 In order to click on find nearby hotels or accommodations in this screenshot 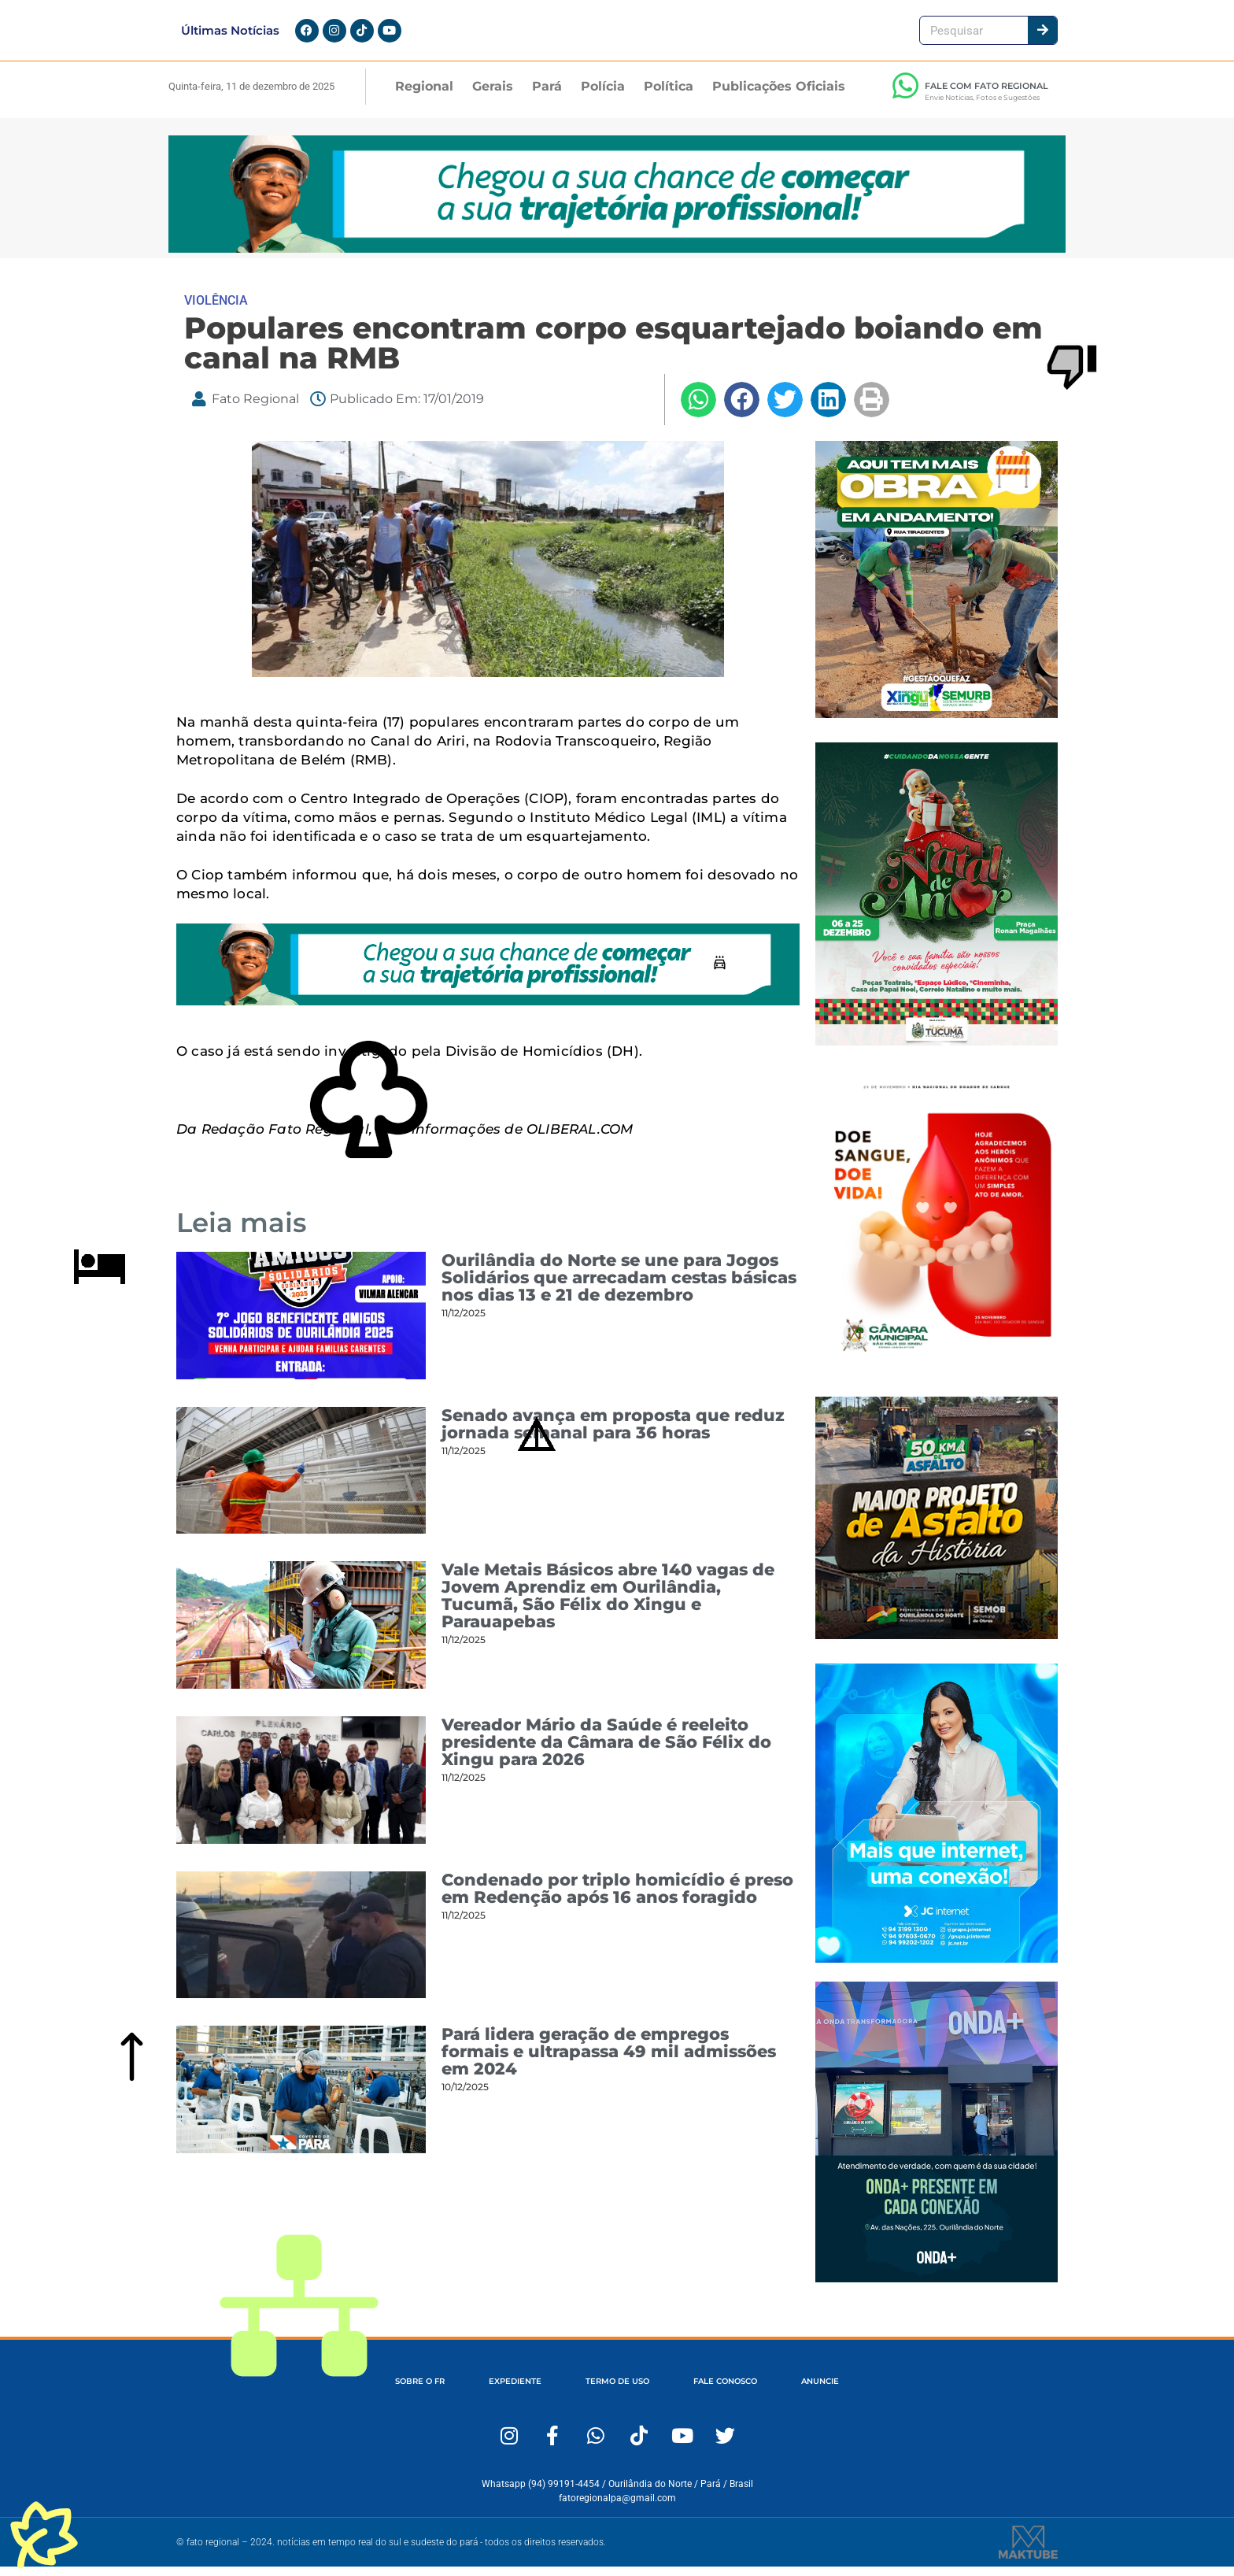, I will do `click(99, 1265)`.